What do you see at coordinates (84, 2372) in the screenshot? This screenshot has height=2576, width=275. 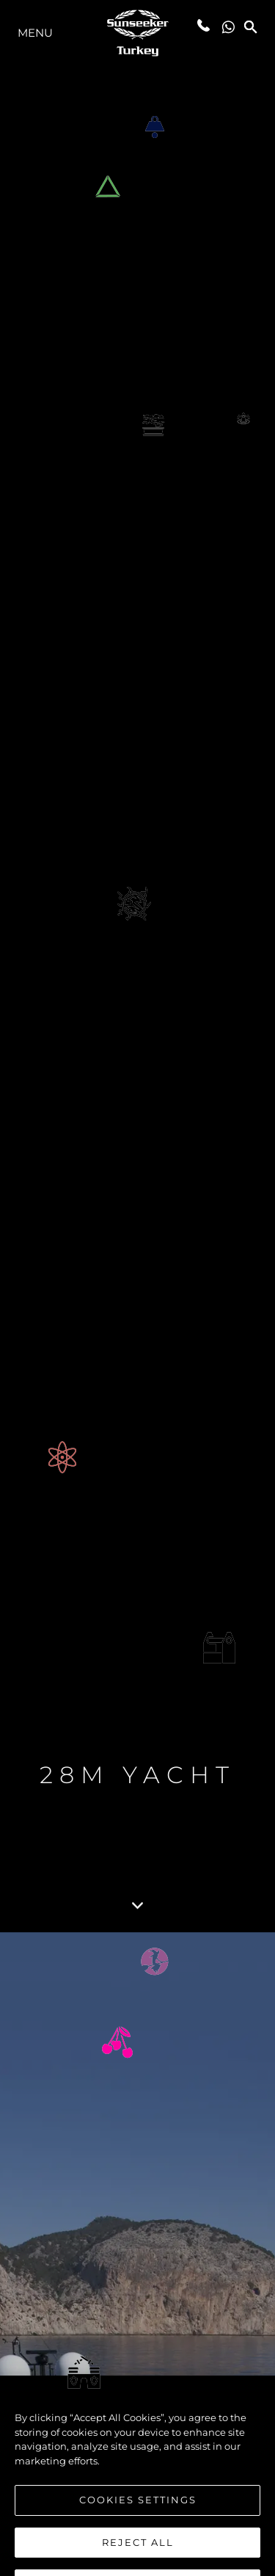 I see `access military or troop buildings` at bounding box center [84, 2372].